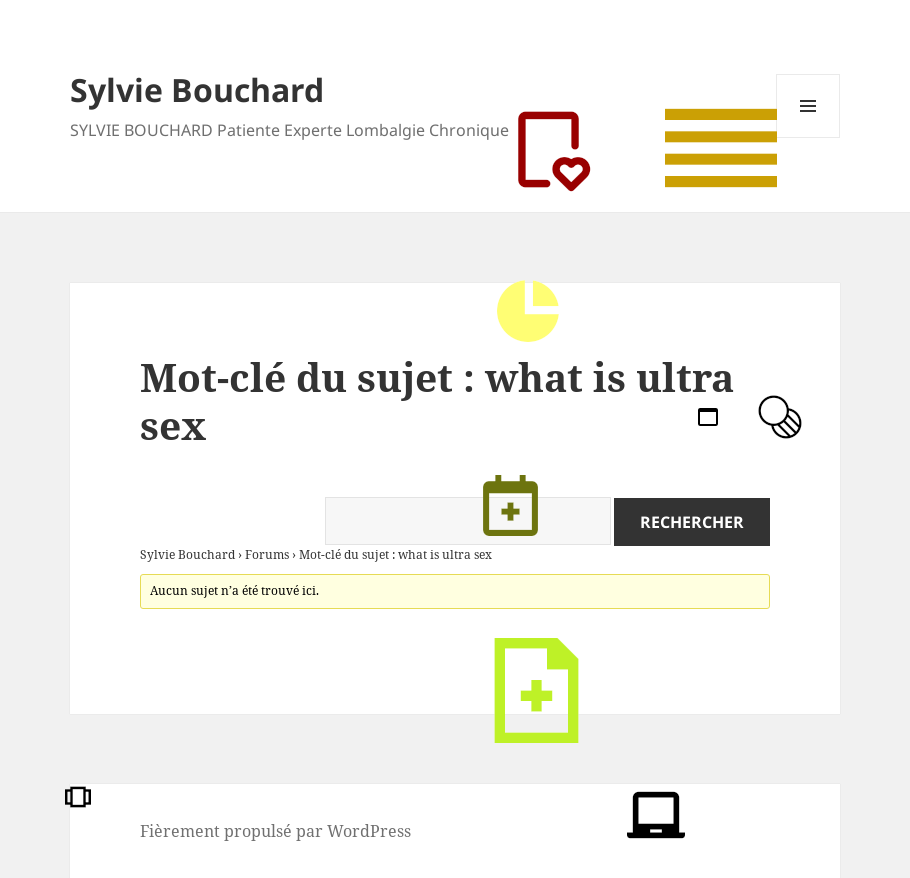 The image size is (910, 878). I want to click on view data breakdown or statistics, so click(528, 311).